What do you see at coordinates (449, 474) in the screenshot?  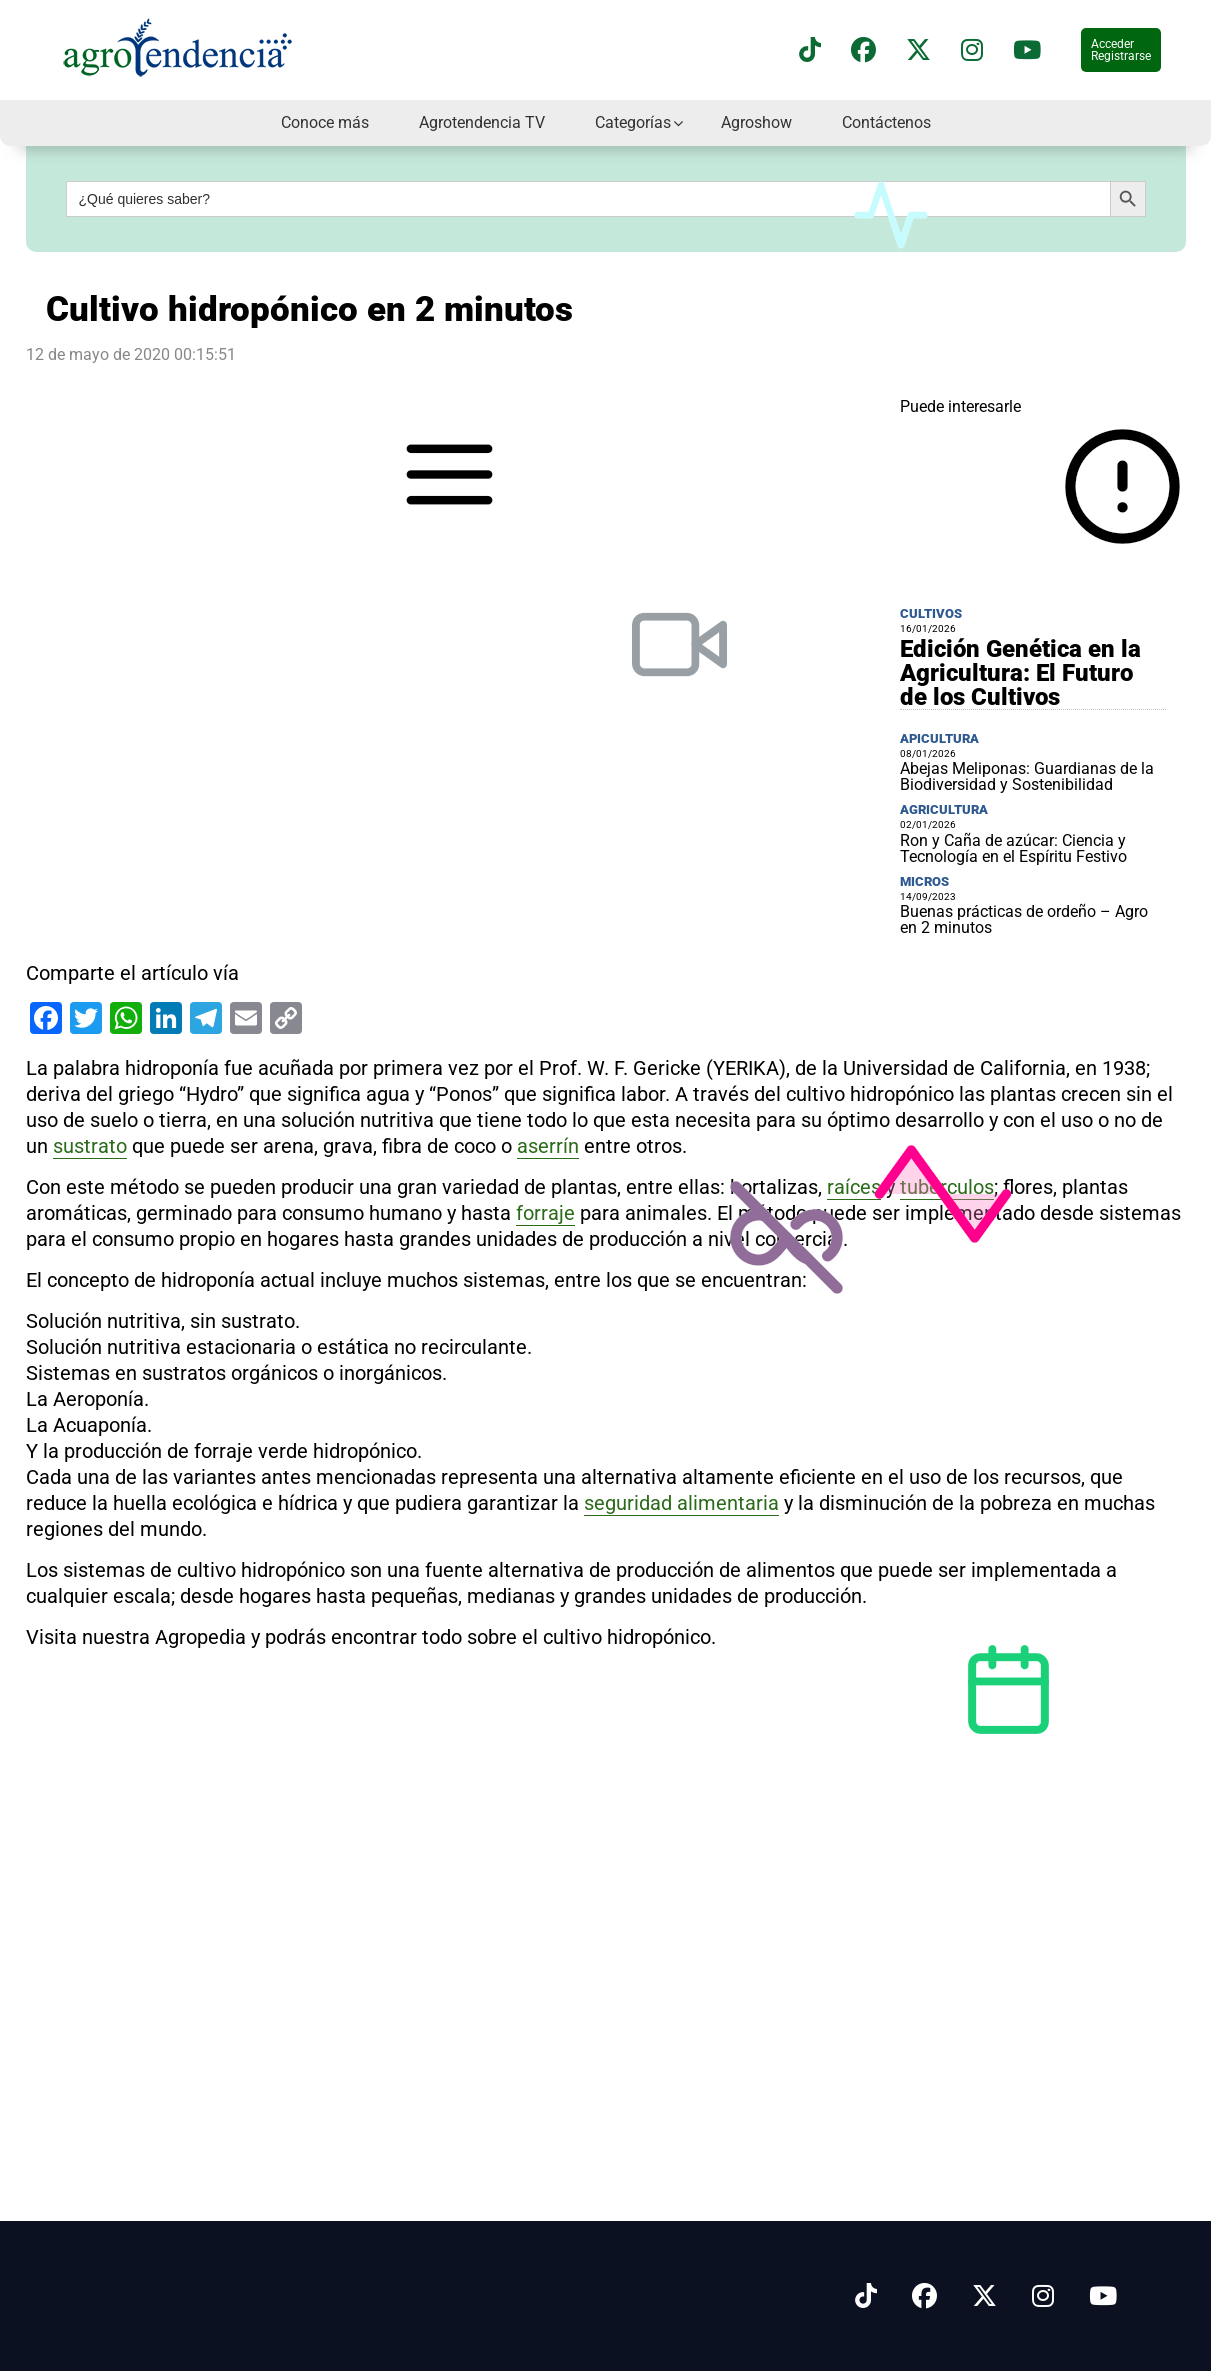 I see `open navigation menu` at bounding box center [449, 474].